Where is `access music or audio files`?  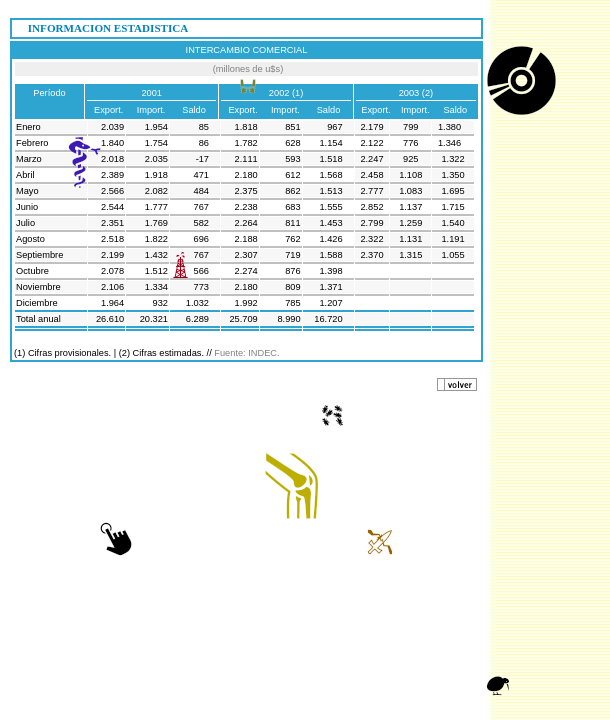 access music or audio files is located at coordinates (521, 80).